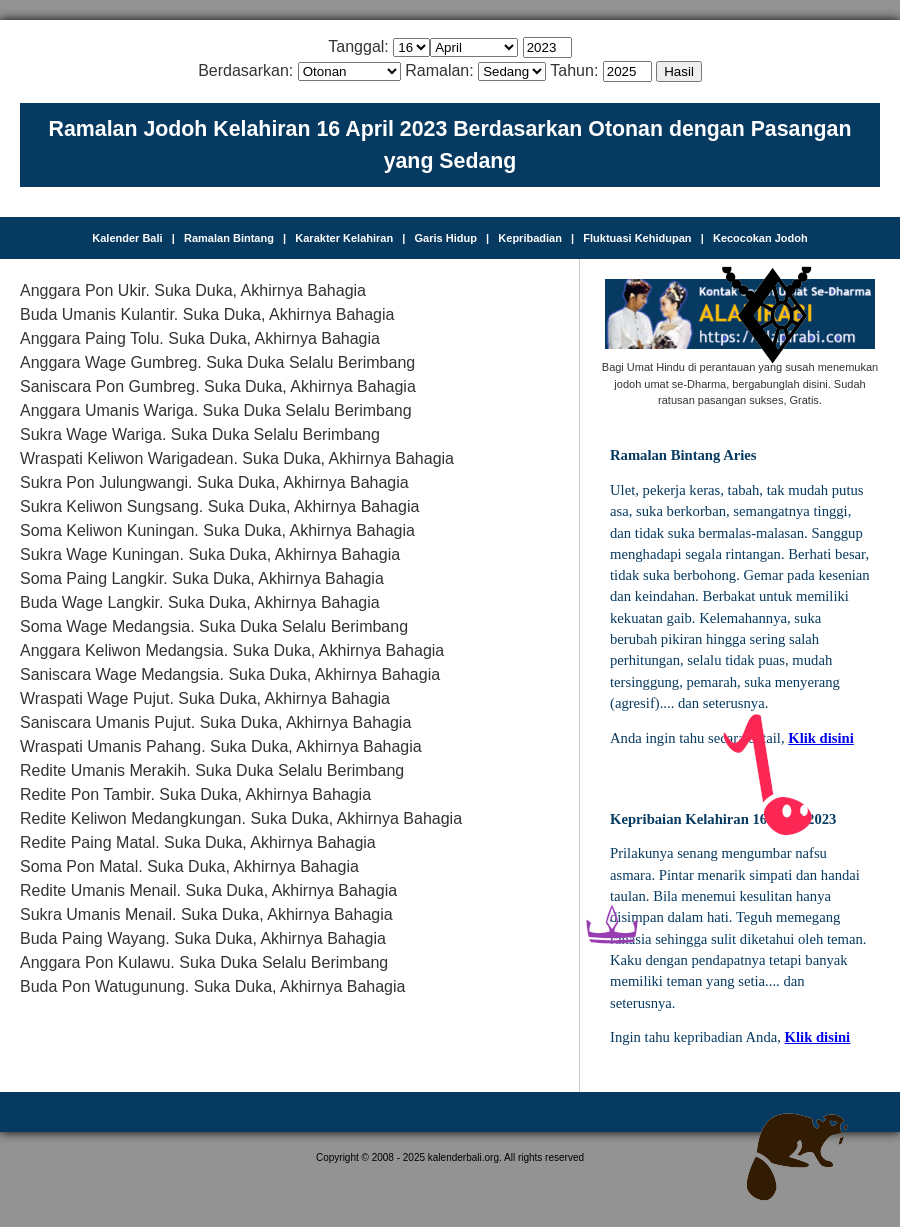  Describe the element at coordinates (769, 315) in the screenshot. I see `view equipped jewelry or accessories` at that location.